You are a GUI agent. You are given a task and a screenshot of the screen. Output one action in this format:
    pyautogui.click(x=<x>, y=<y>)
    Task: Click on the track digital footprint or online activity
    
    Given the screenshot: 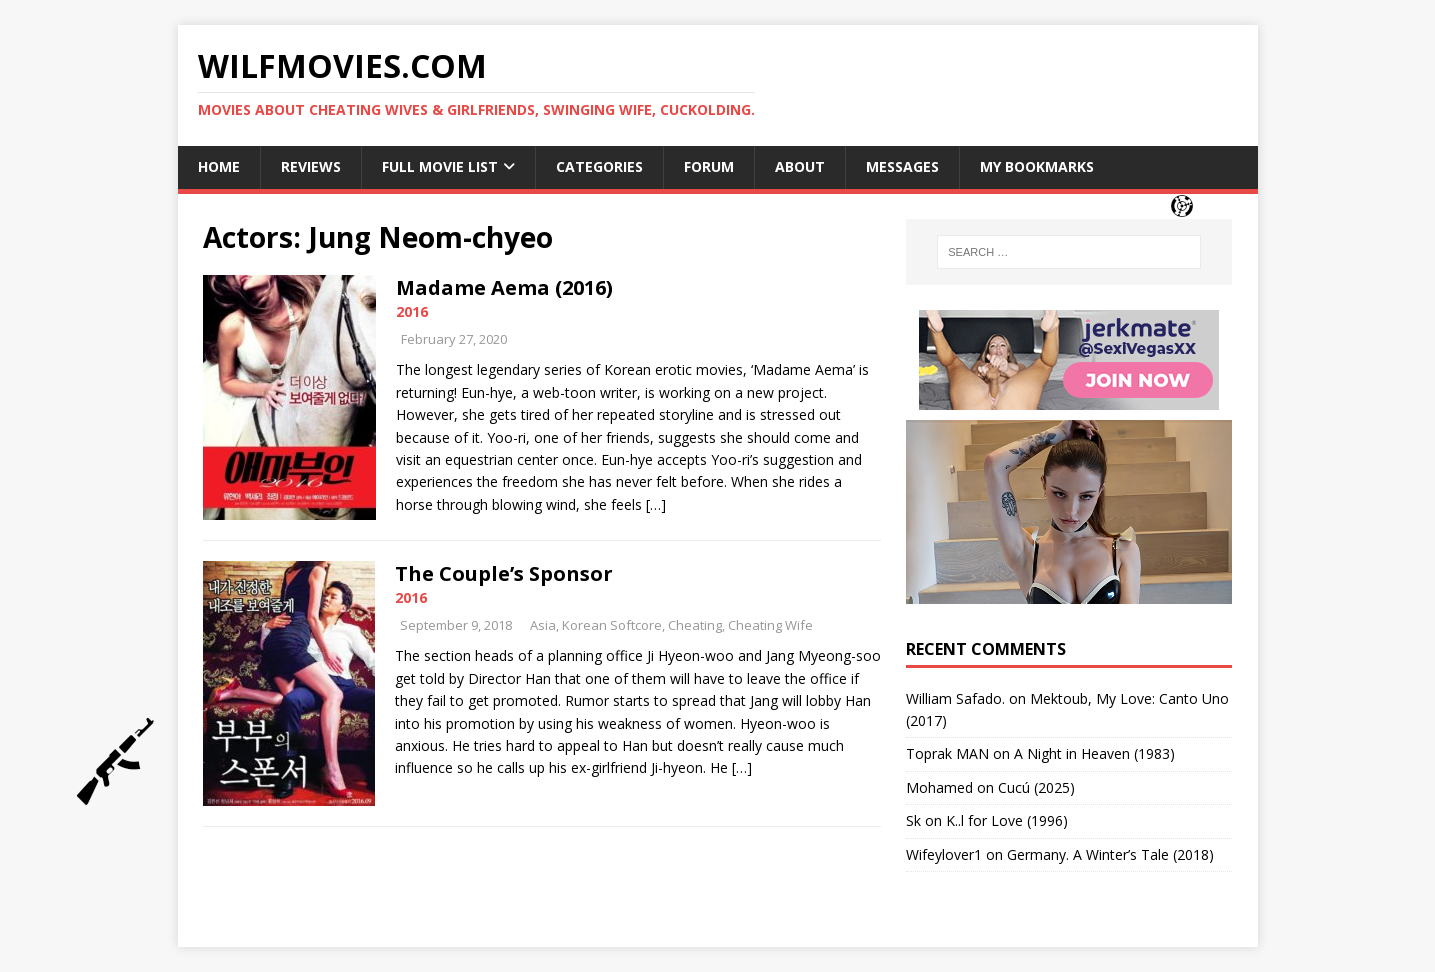 What is the action you would take?
    pyautogui.click(x=1182, y=206)
    